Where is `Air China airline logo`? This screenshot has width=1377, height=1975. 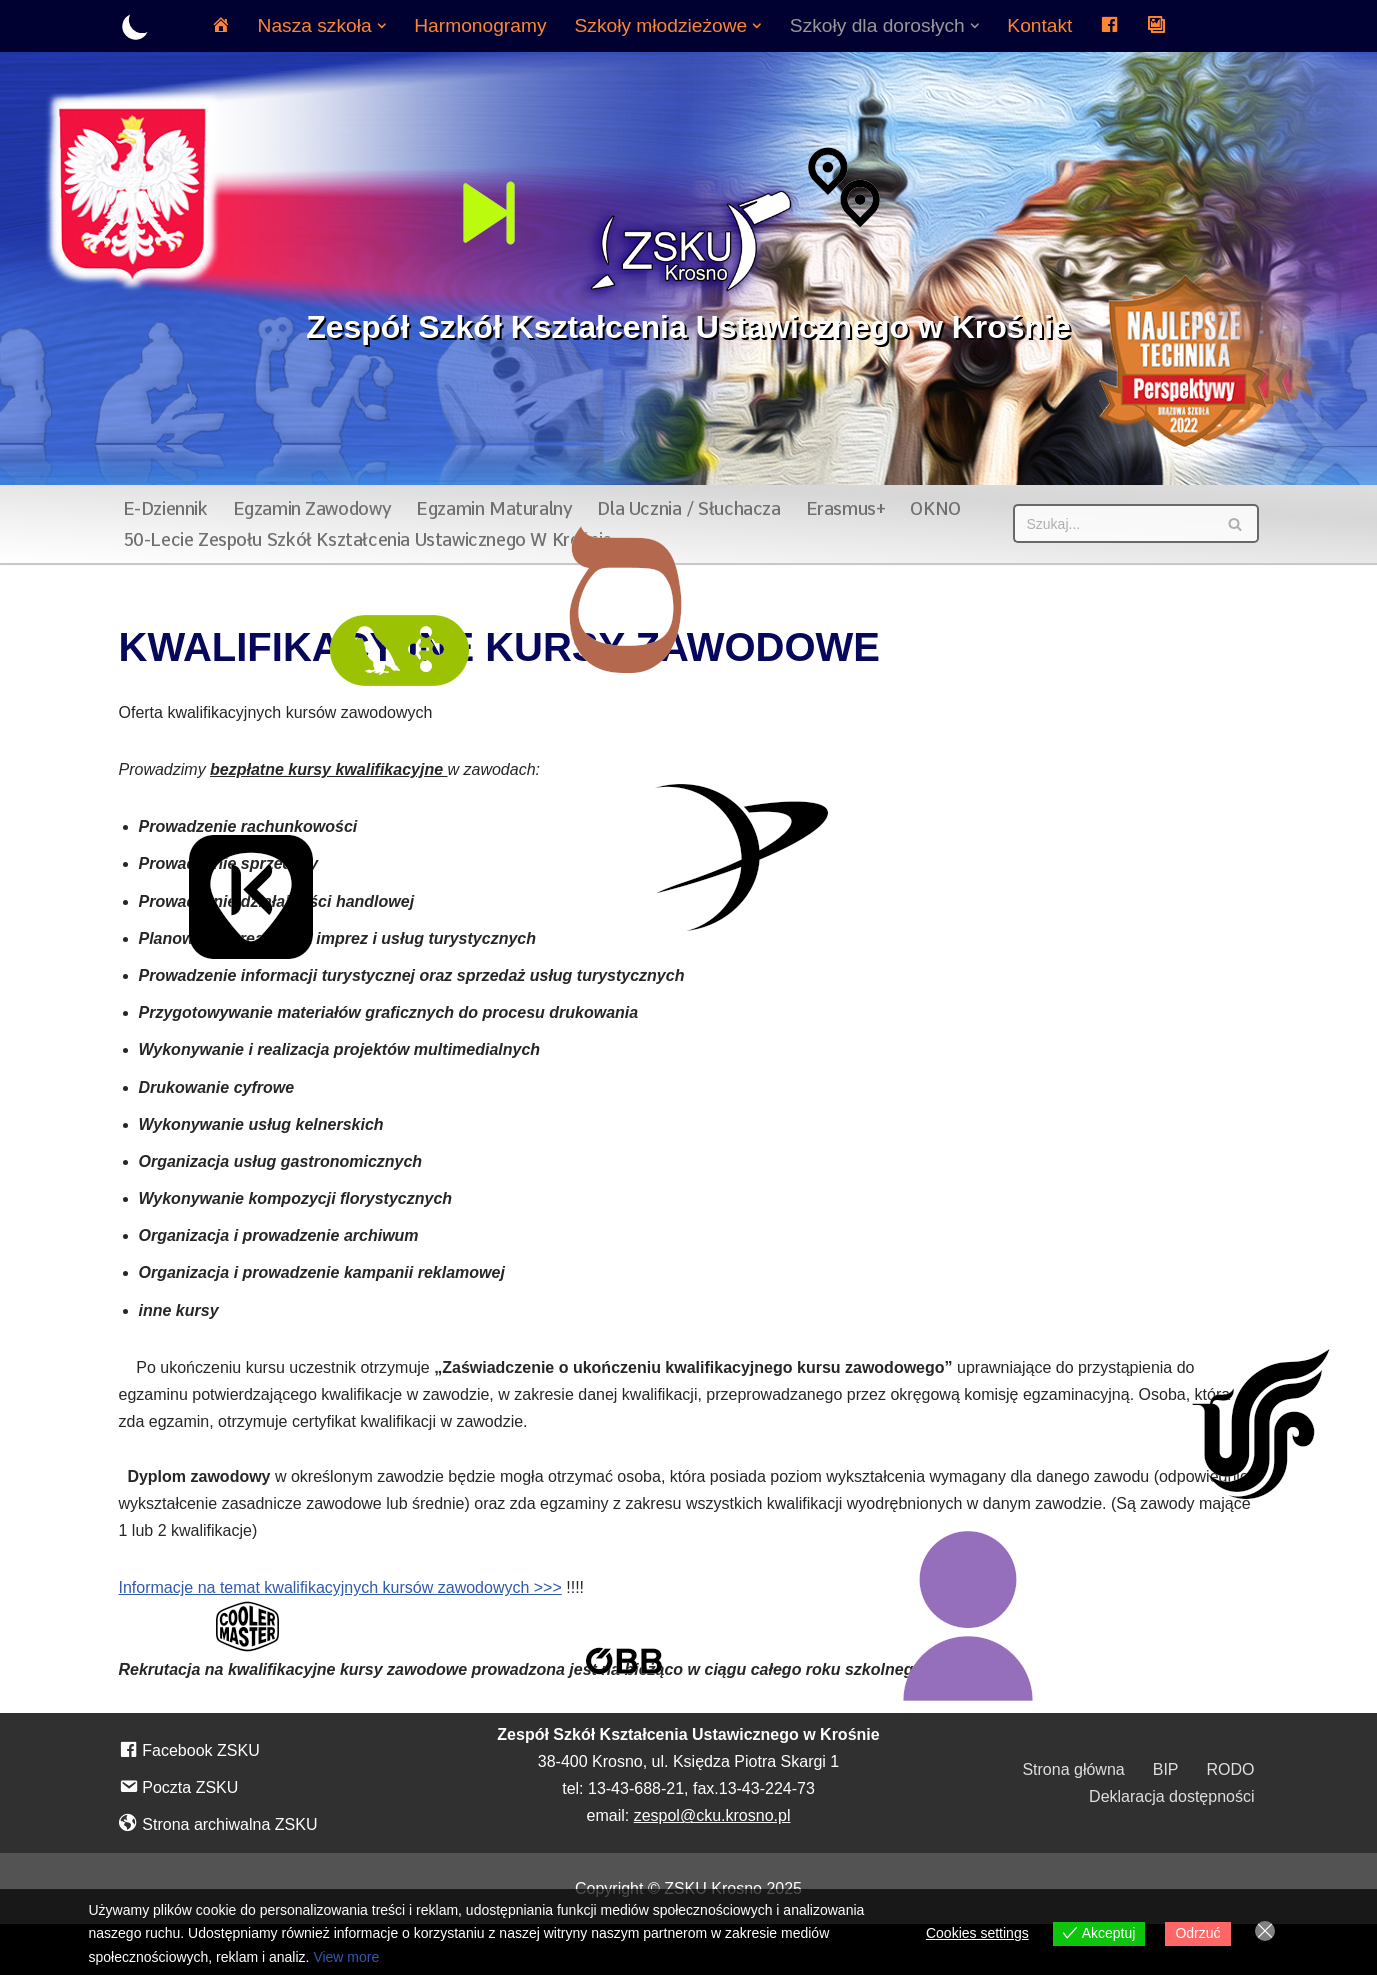 Air China airline logo is located at coordinates (1261, 1424).